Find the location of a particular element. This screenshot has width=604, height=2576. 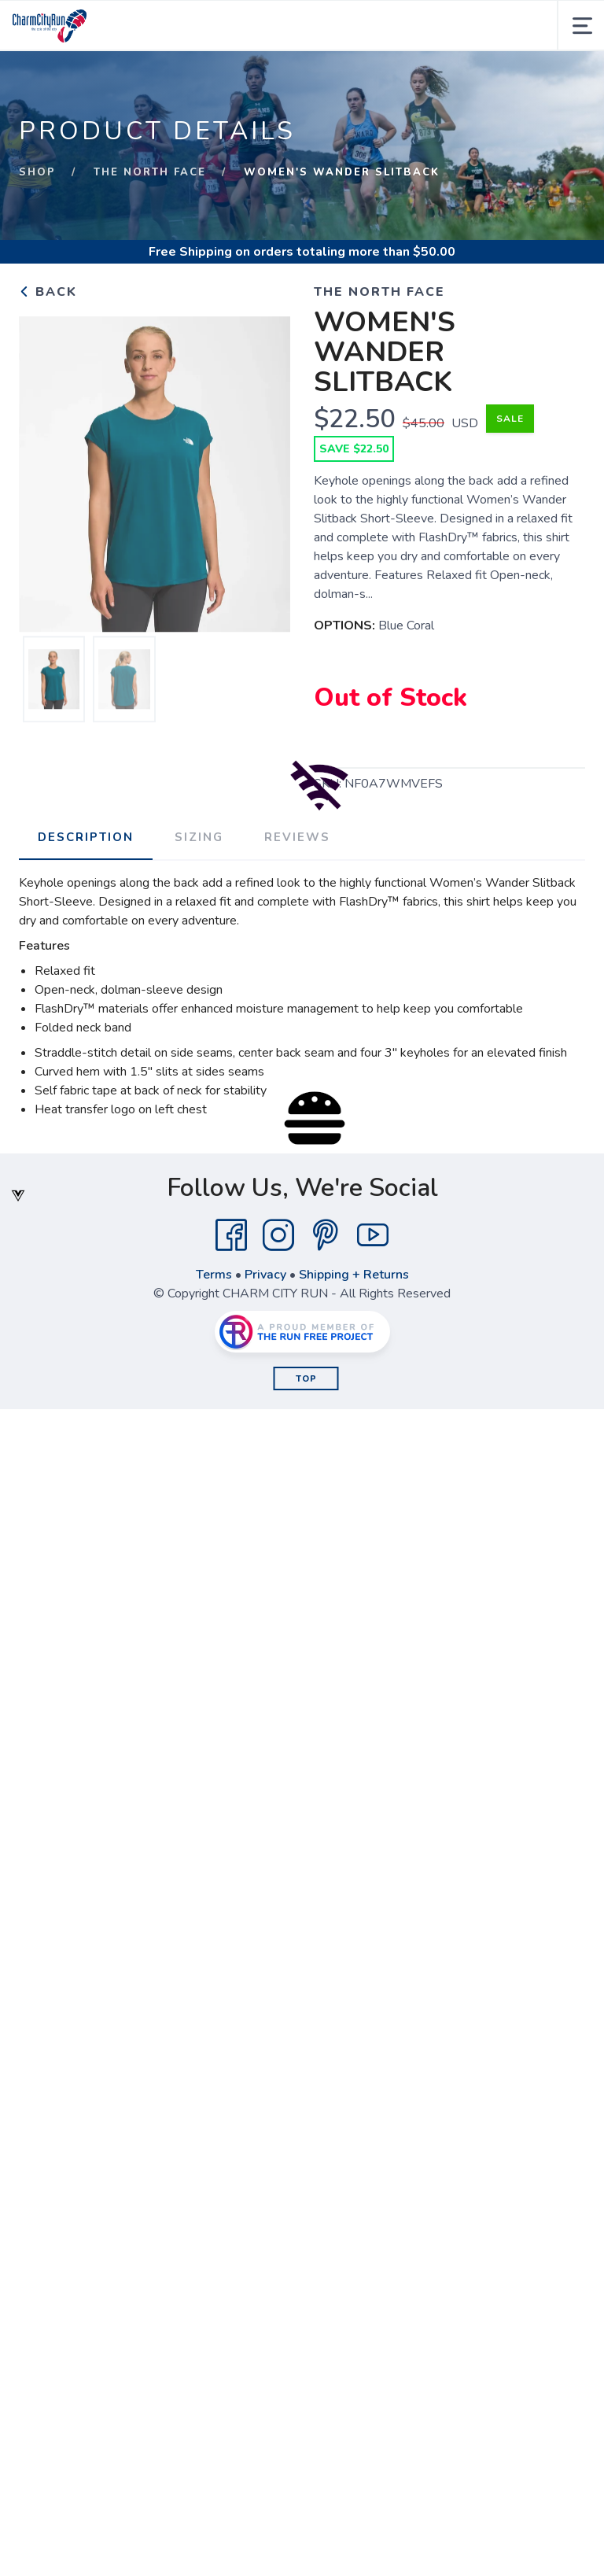

access food or restaurant options is located at coordinates (315, 1118).